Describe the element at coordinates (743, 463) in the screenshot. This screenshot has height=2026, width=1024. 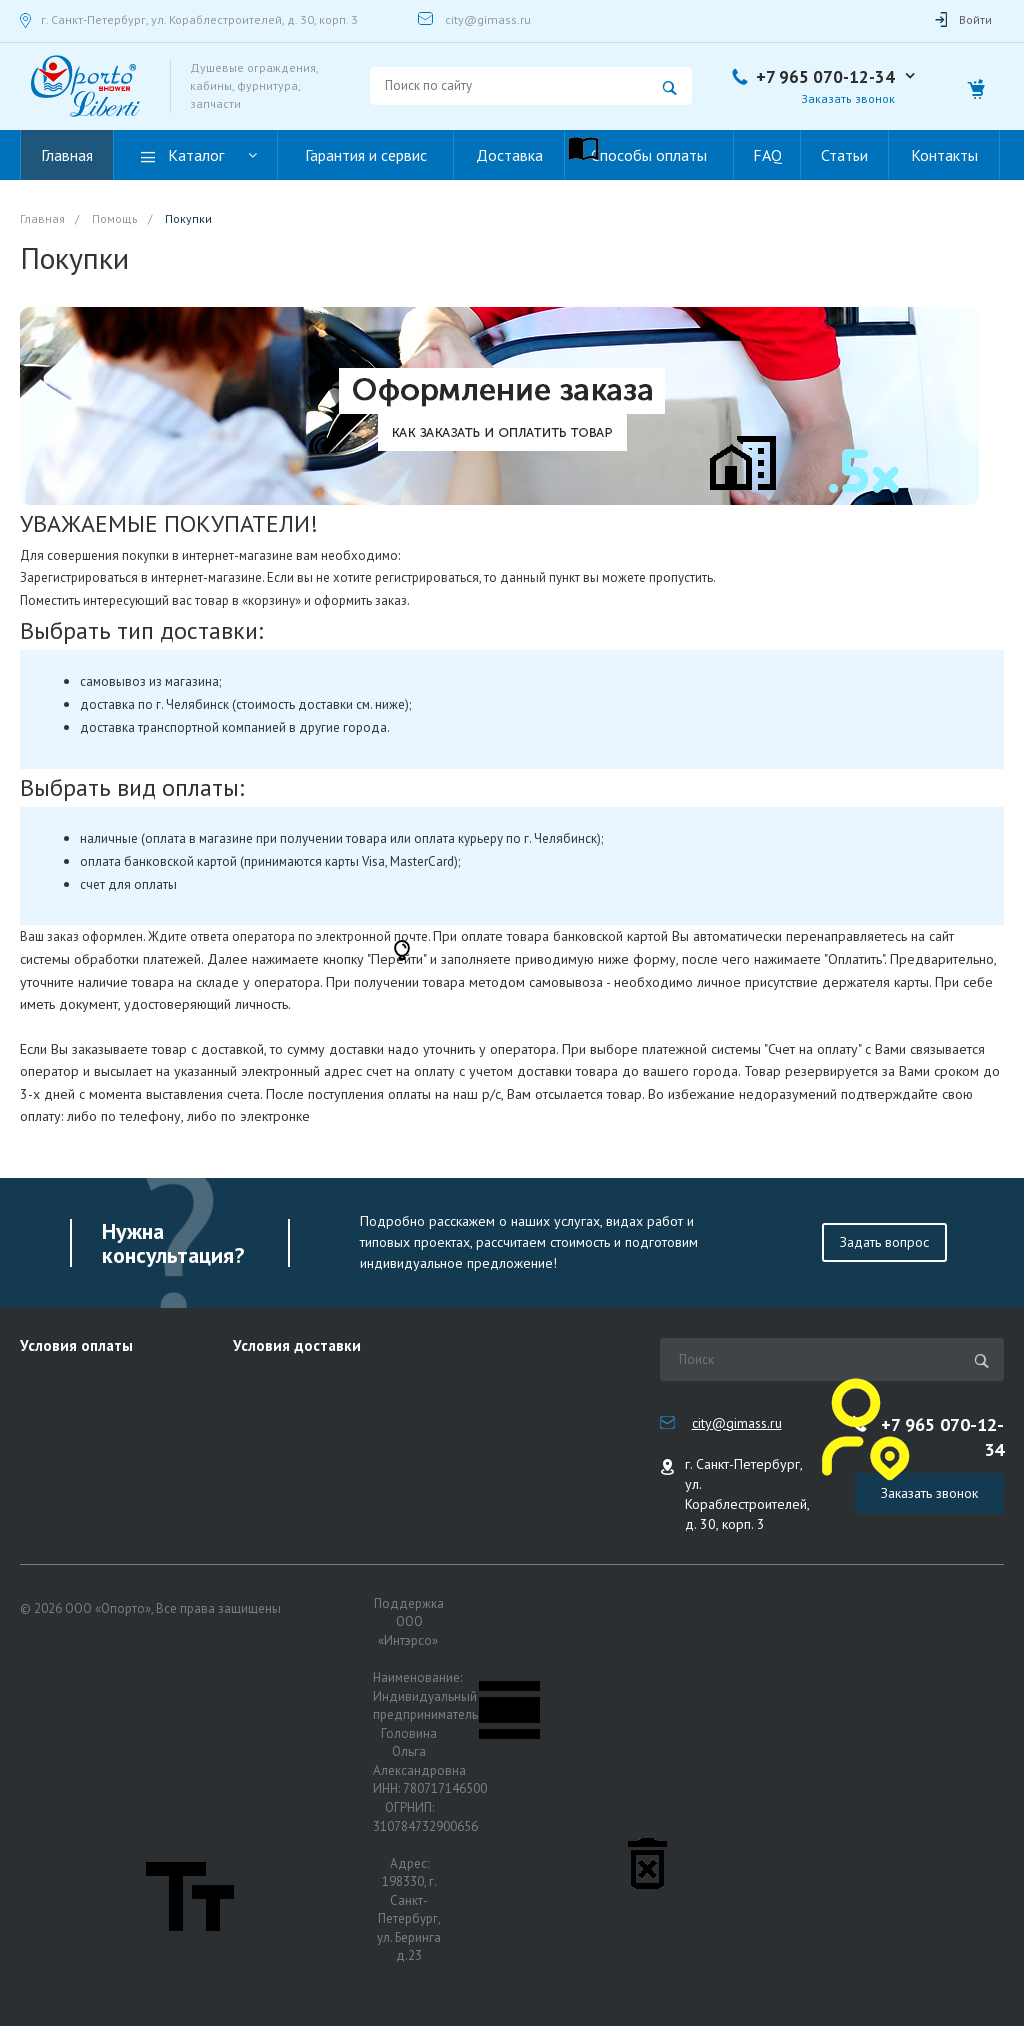
I see `switch between home and work locations` at that location.